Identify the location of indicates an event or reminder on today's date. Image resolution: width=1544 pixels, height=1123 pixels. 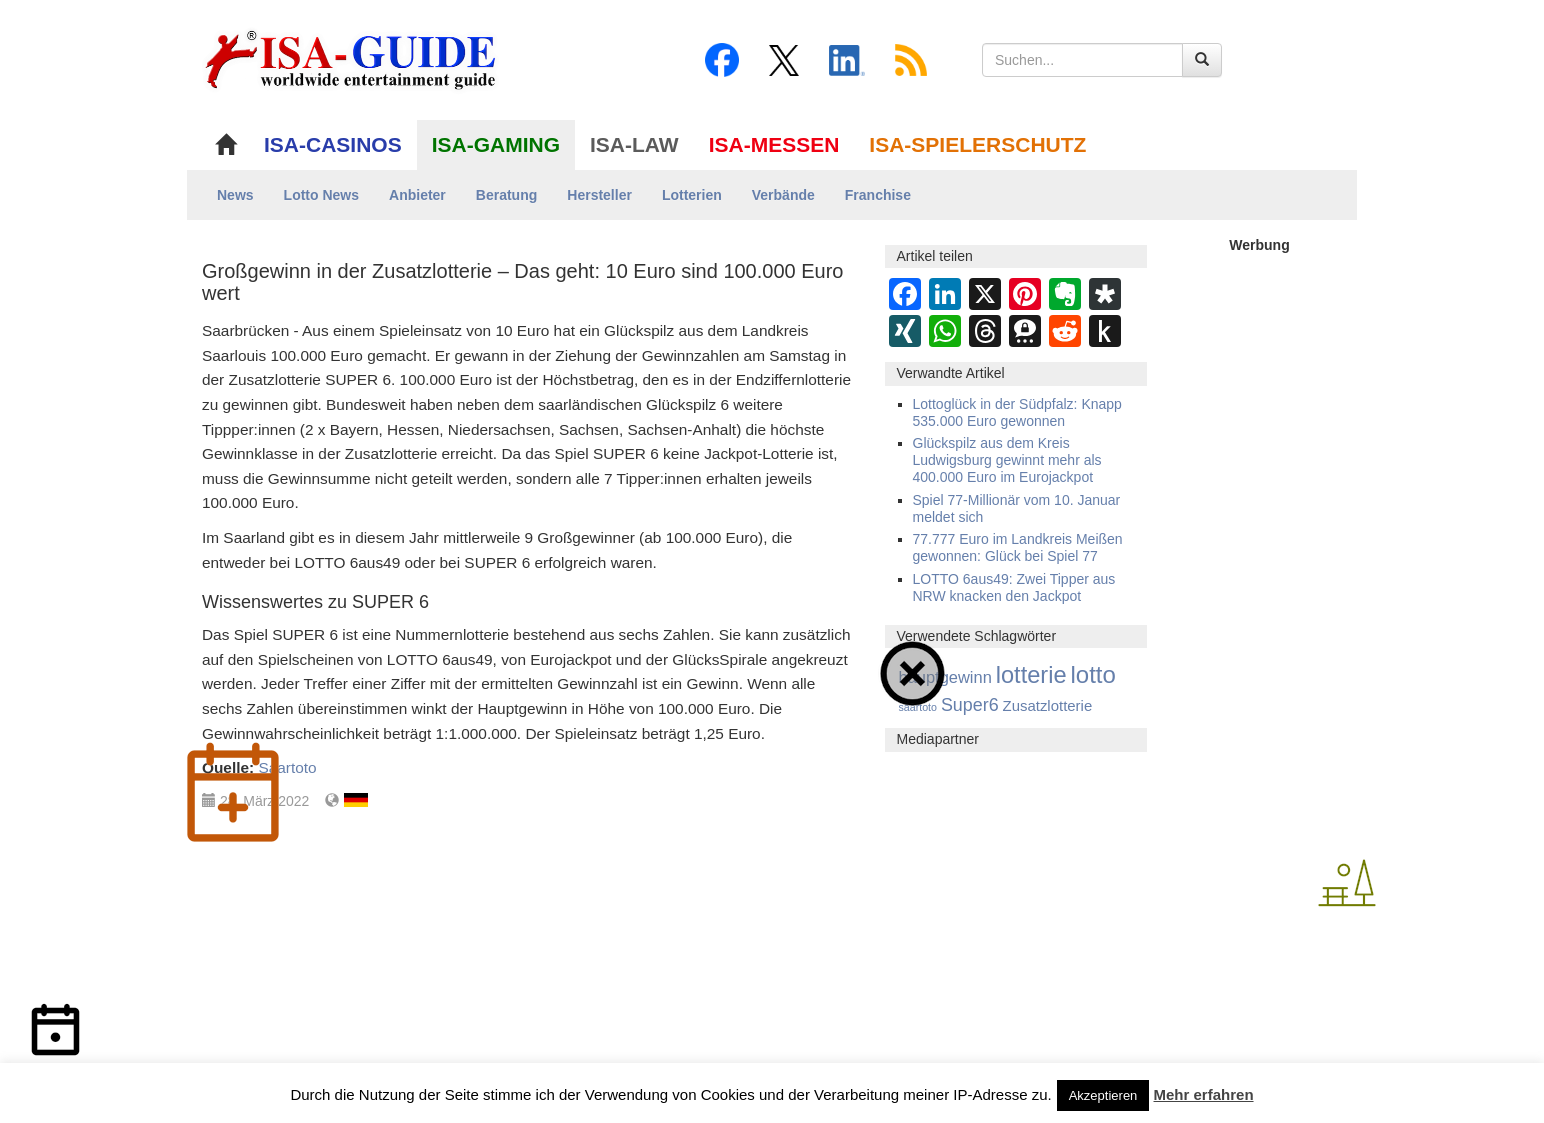
(55, 1031).